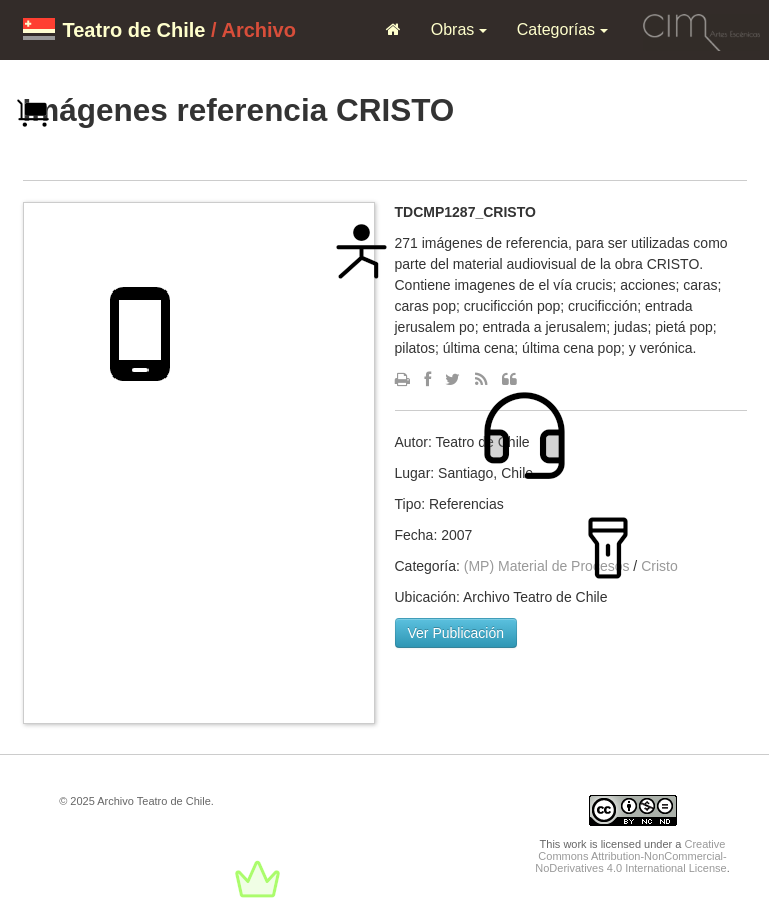  I want to click on access tai chi or meditation exercises, so click(361, 253).